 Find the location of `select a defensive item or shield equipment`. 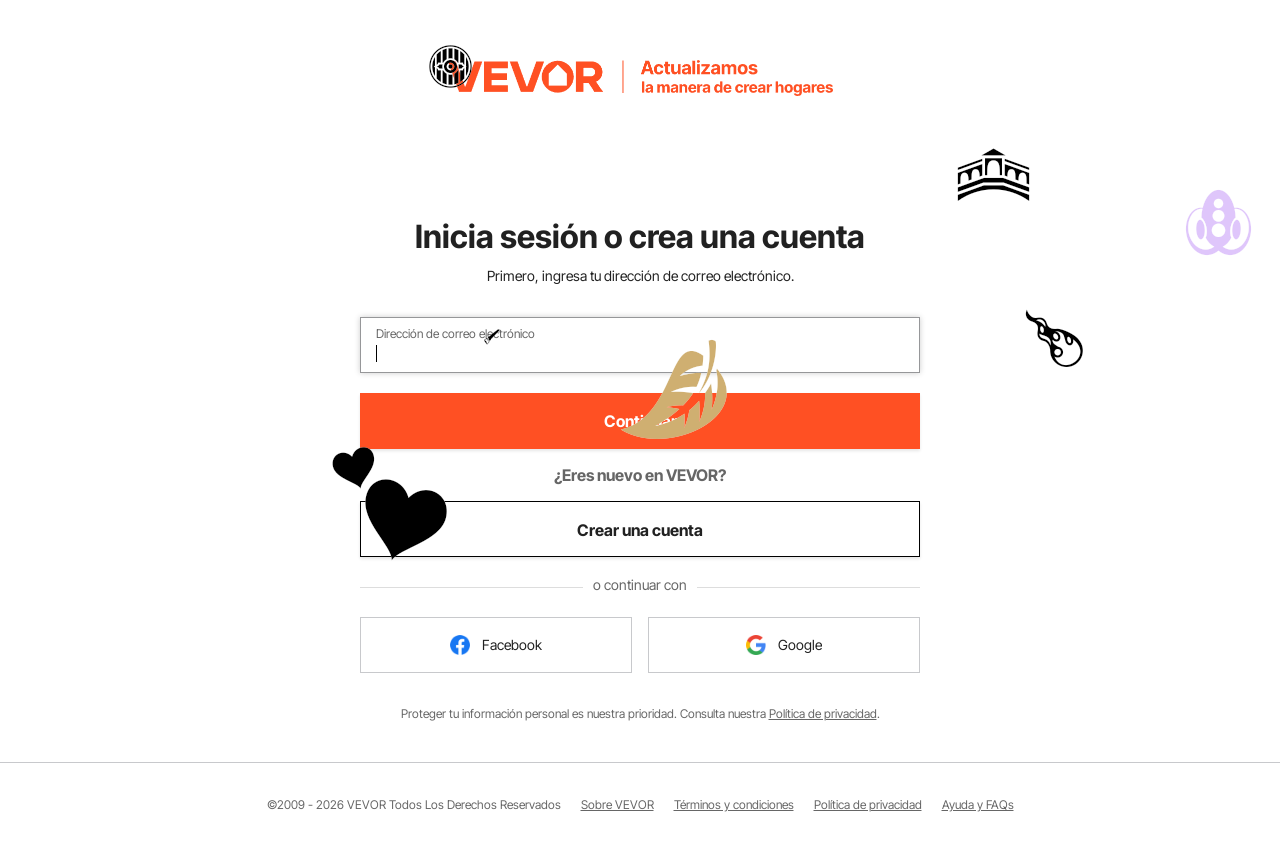

select a defensive item or shield equipment is located at coordinates (450, 66).